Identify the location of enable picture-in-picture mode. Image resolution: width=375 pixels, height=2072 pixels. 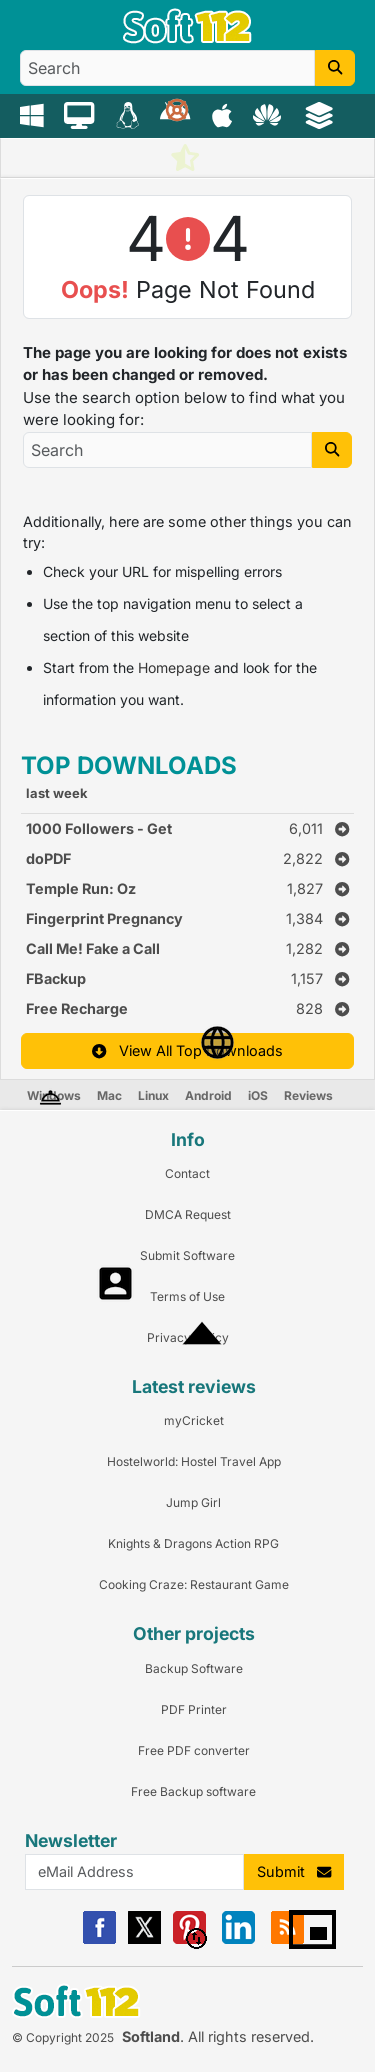
(312, 1929).